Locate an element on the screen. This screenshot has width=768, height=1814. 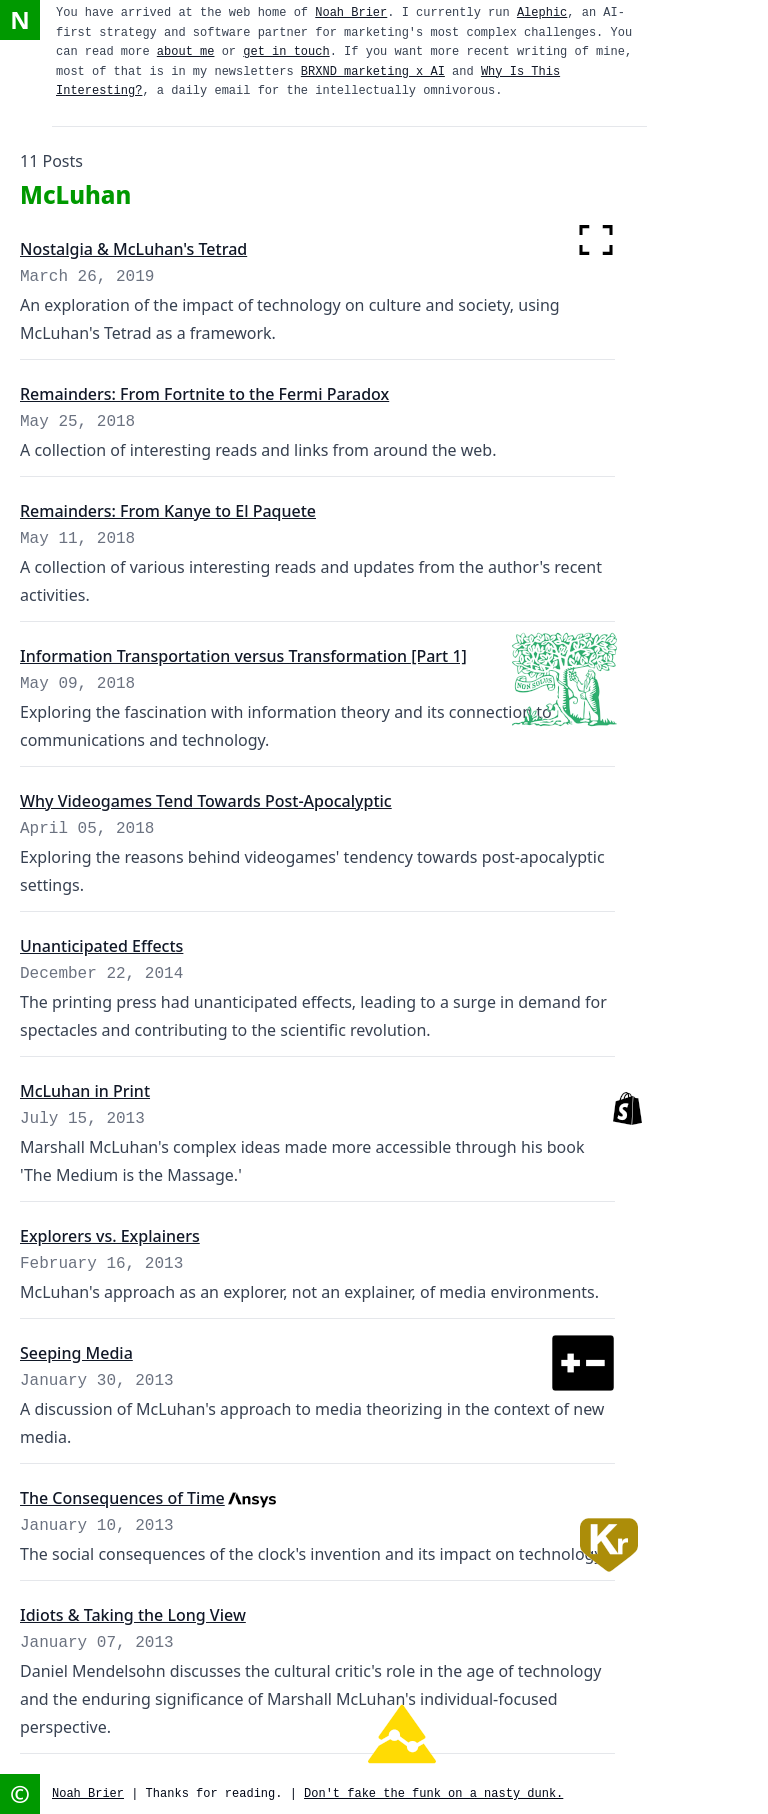
enter fullscreen mode is located at coordinates (596, 240).